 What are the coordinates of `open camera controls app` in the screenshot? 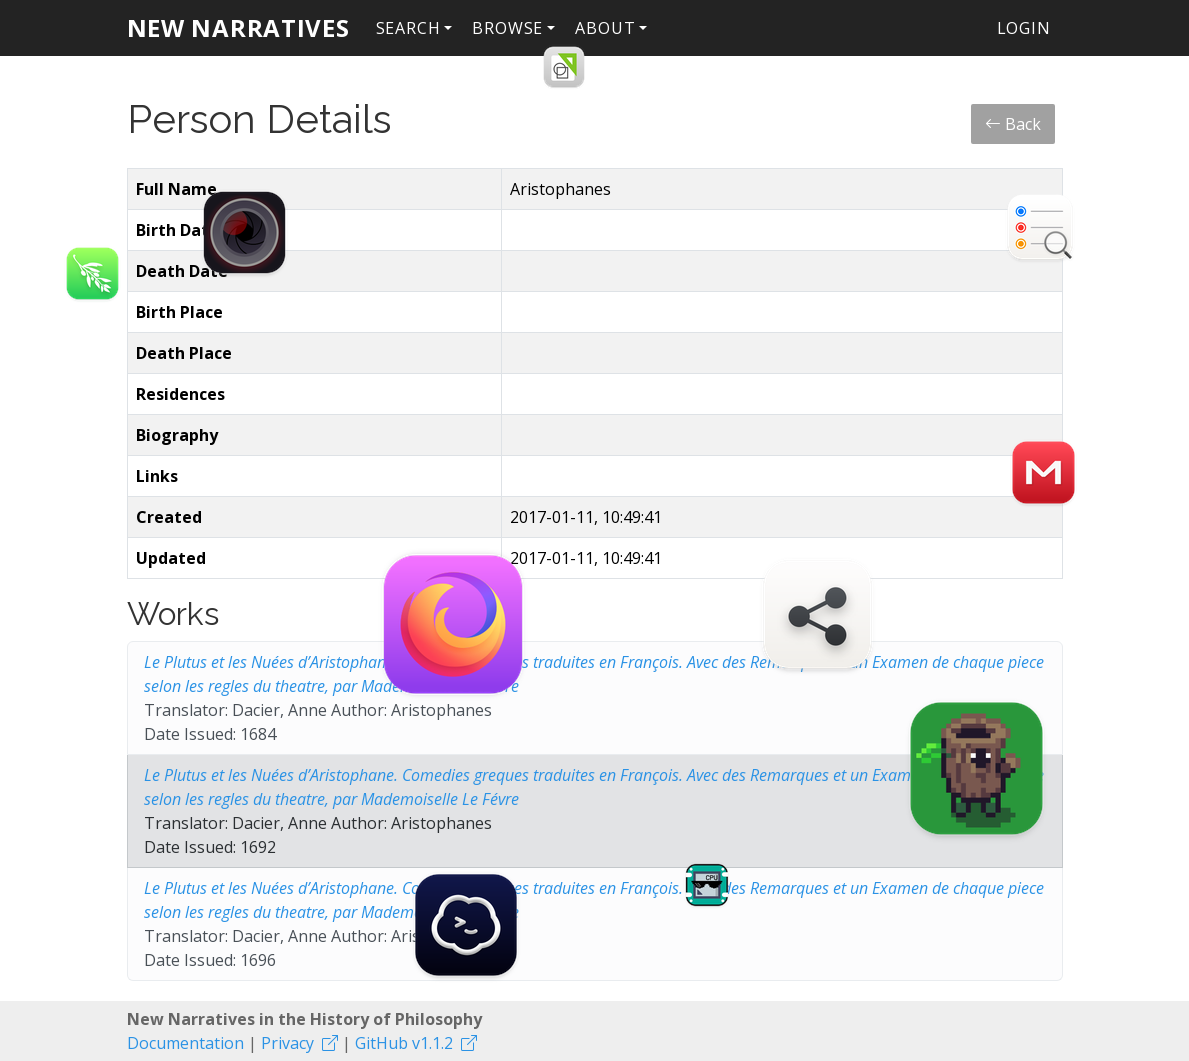 It's located at (244, 232).